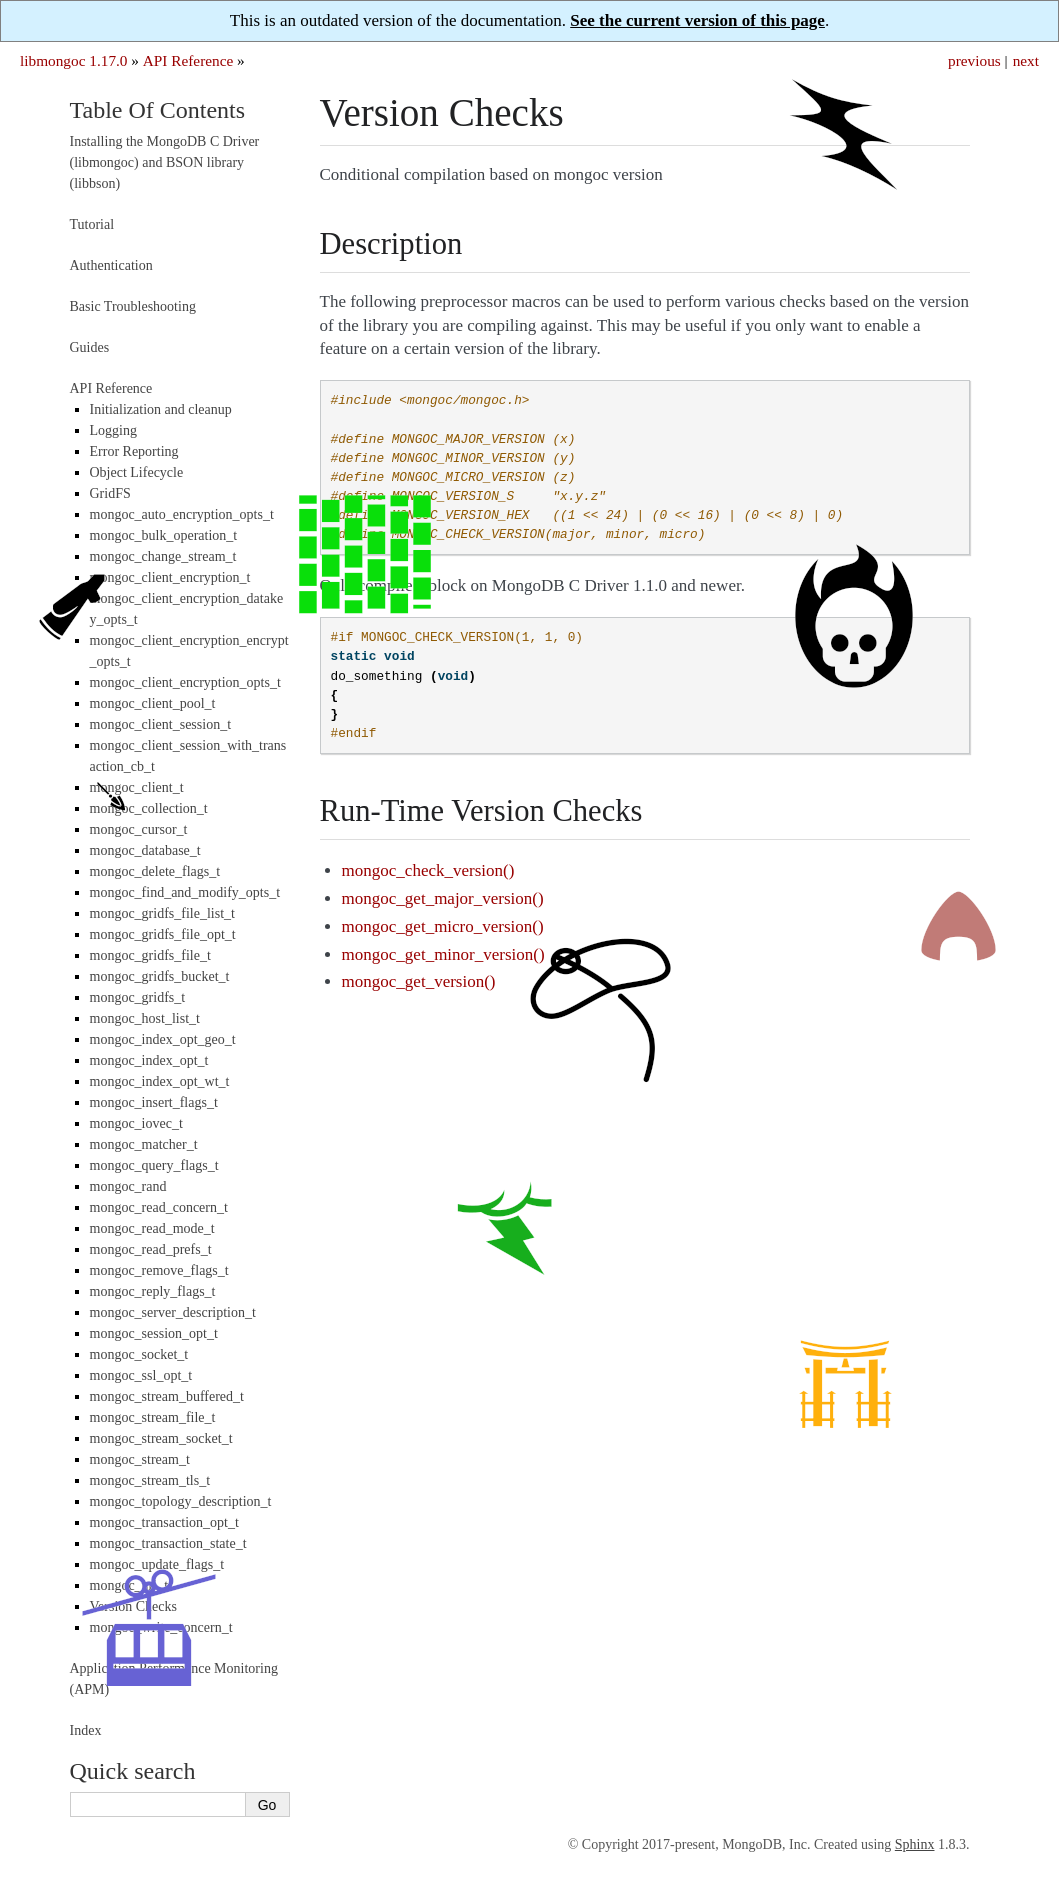 Image resolution: width=1059 pixels, height=1883 pixels. Describe the element at coordinates (365, 552) in the screenshot. I see `view half-year calendar overview` at that location.